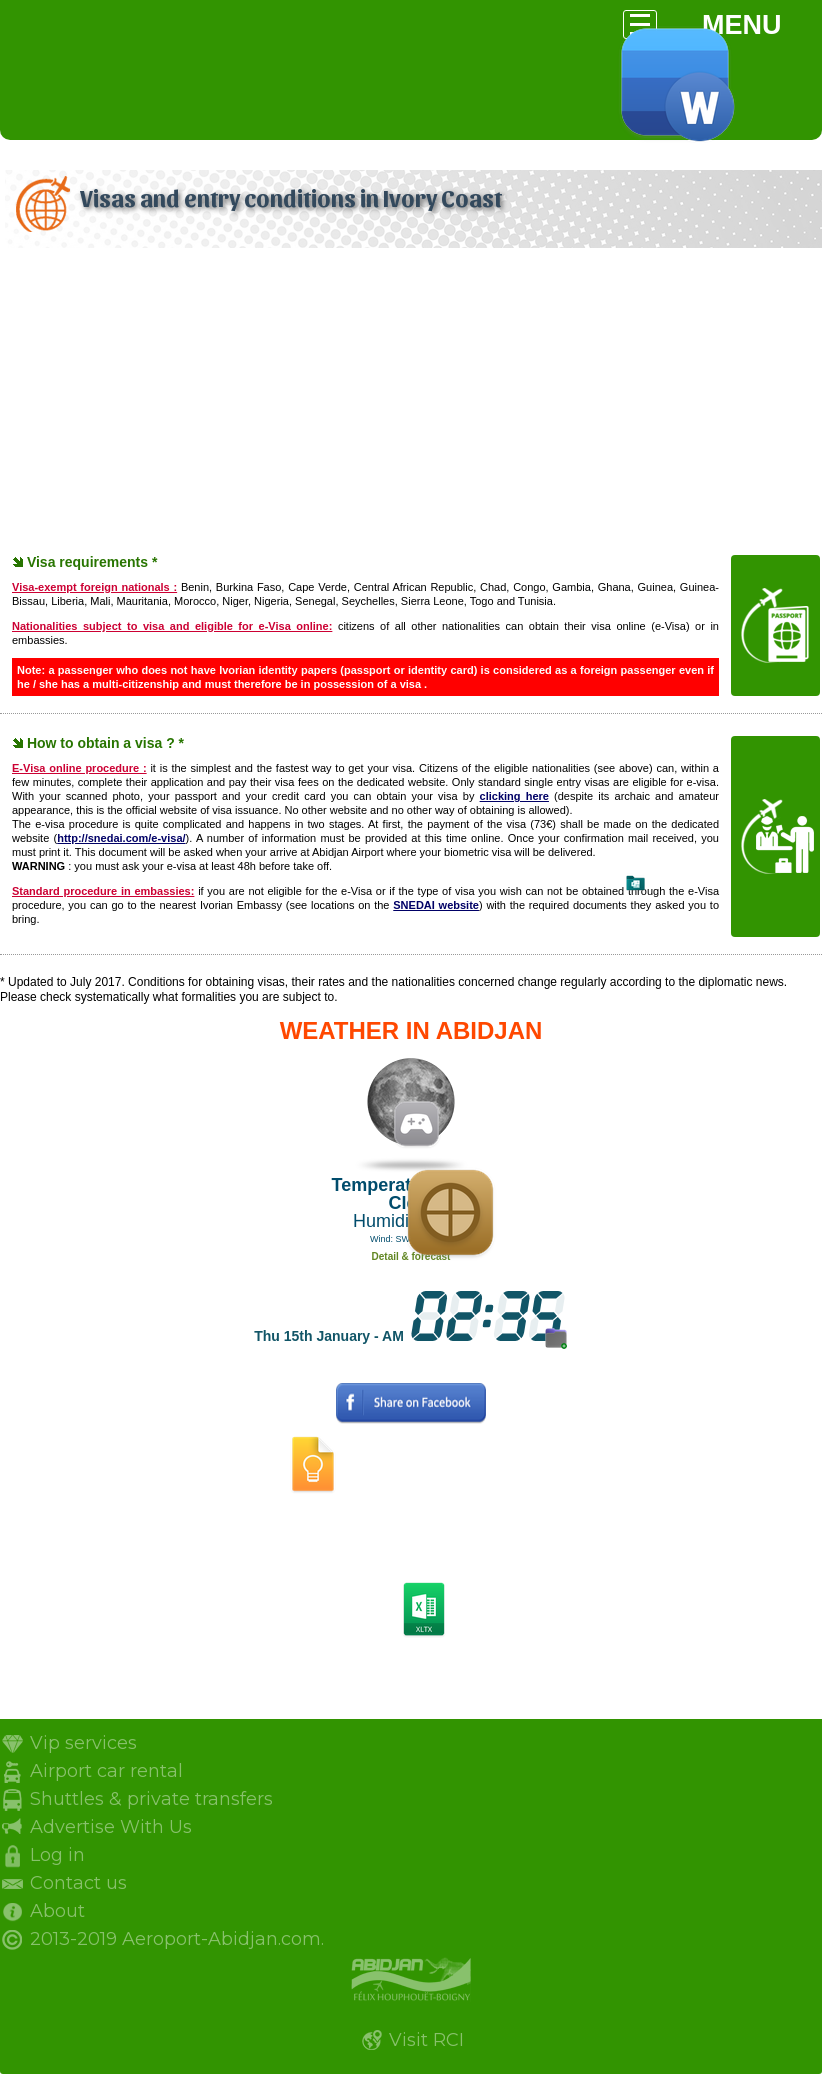  Describe the element at coordinates (416, 1124) in the screenshot. I see `access games settings or preferences` at that location.